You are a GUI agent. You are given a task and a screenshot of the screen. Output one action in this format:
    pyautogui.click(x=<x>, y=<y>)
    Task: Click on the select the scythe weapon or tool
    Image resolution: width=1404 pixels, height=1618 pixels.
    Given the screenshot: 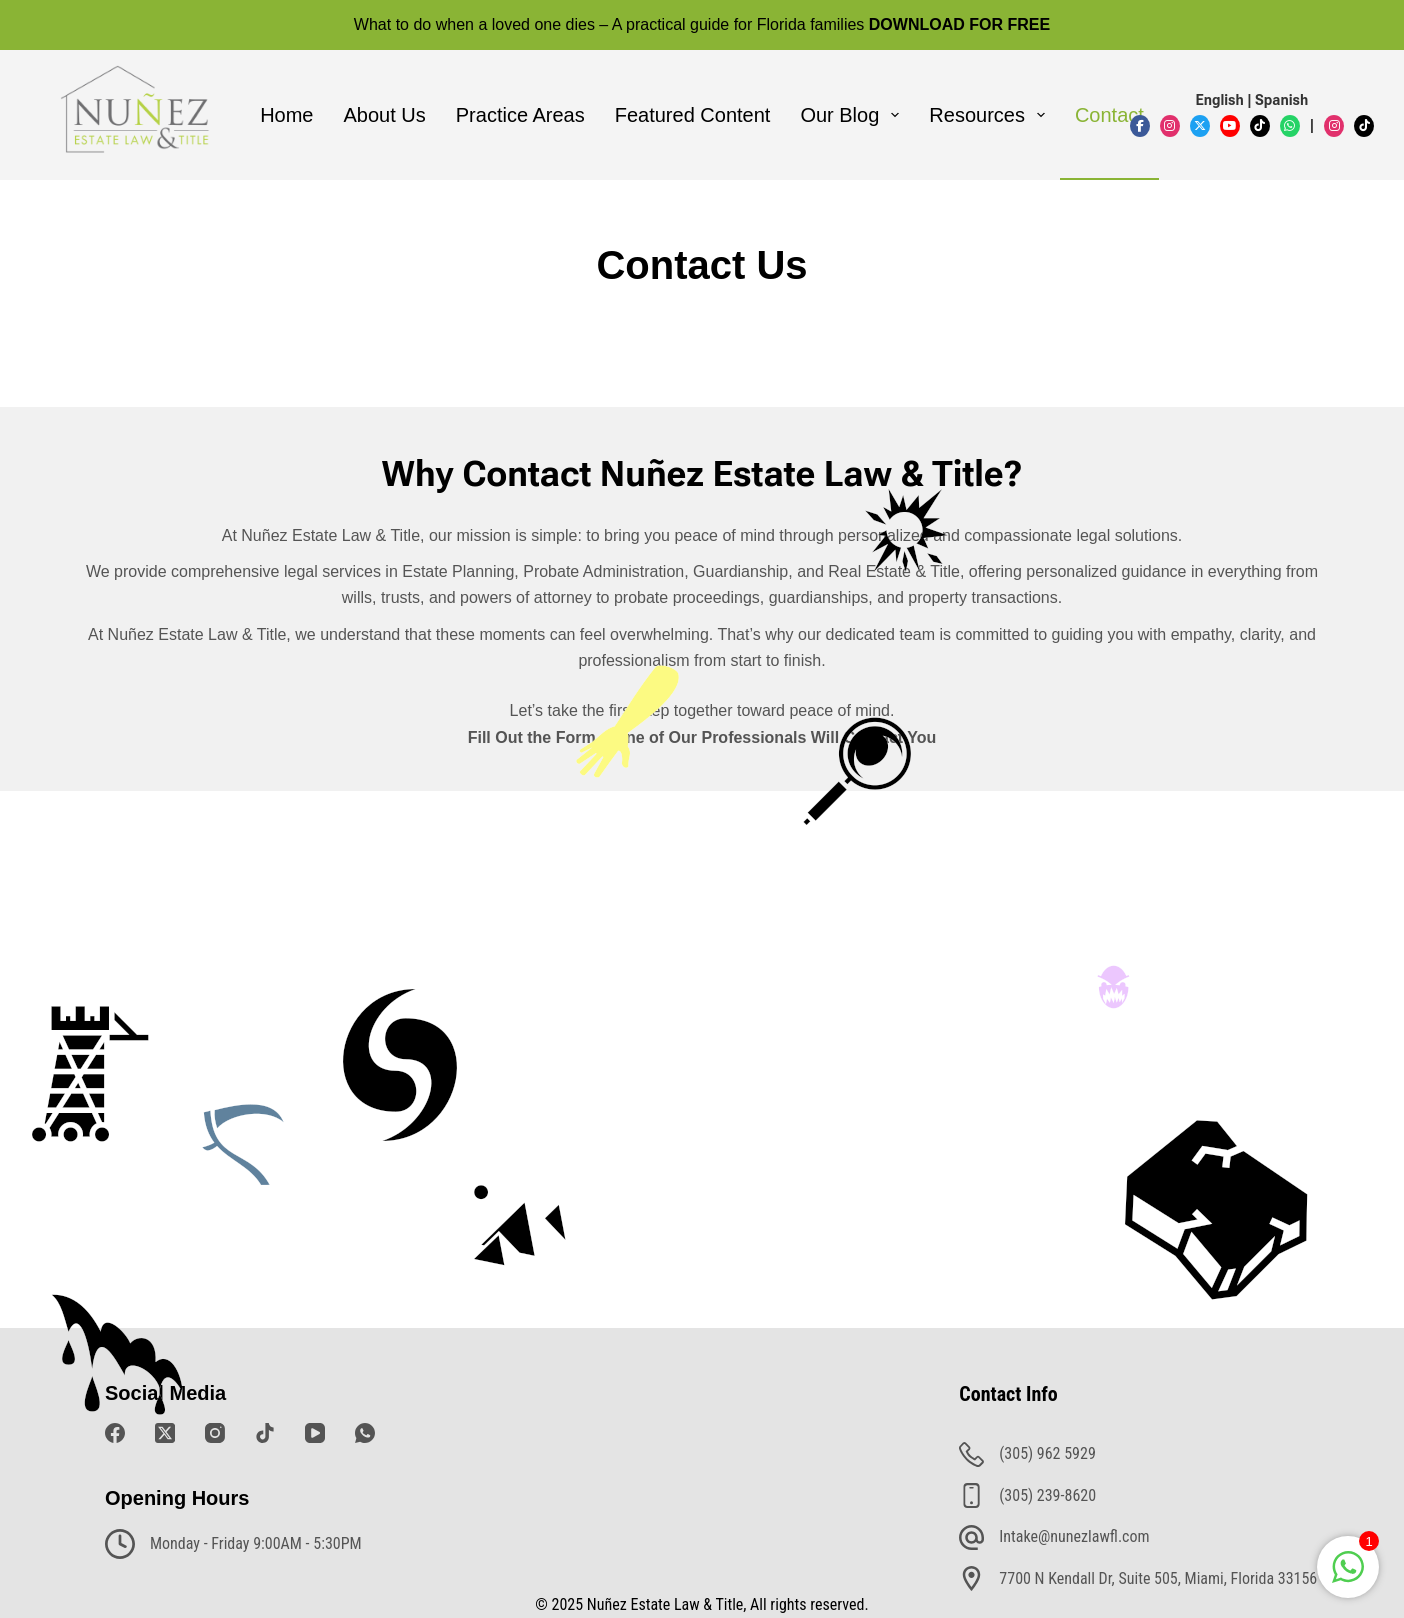 What is the action you would take?
    pyautogui.click(x=243, y=1144)
    